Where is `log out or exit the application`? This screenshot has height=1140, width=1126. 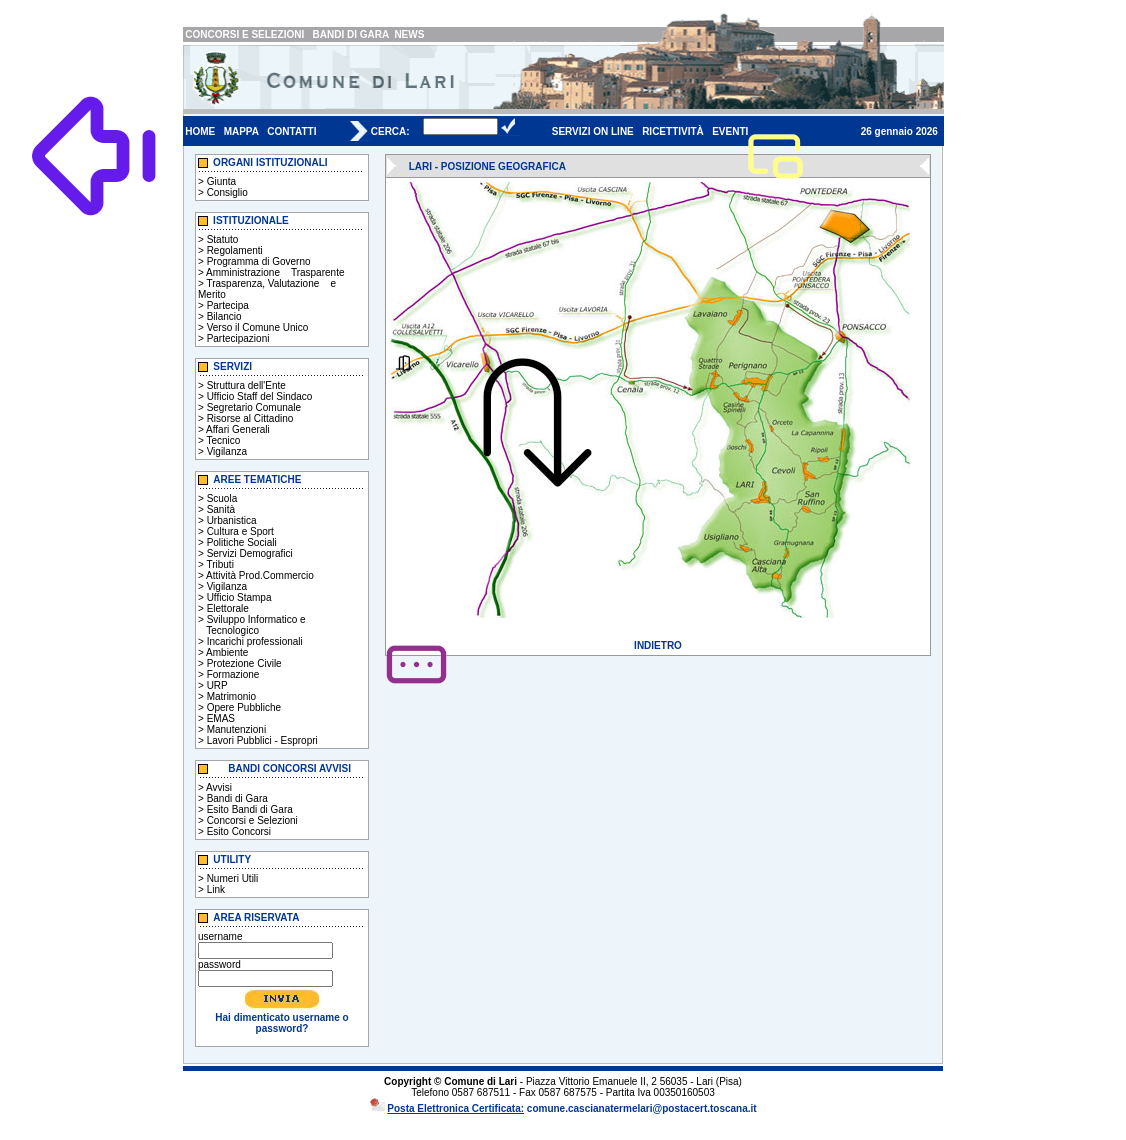 log out or exit the application is located at coordinates (404, 363).